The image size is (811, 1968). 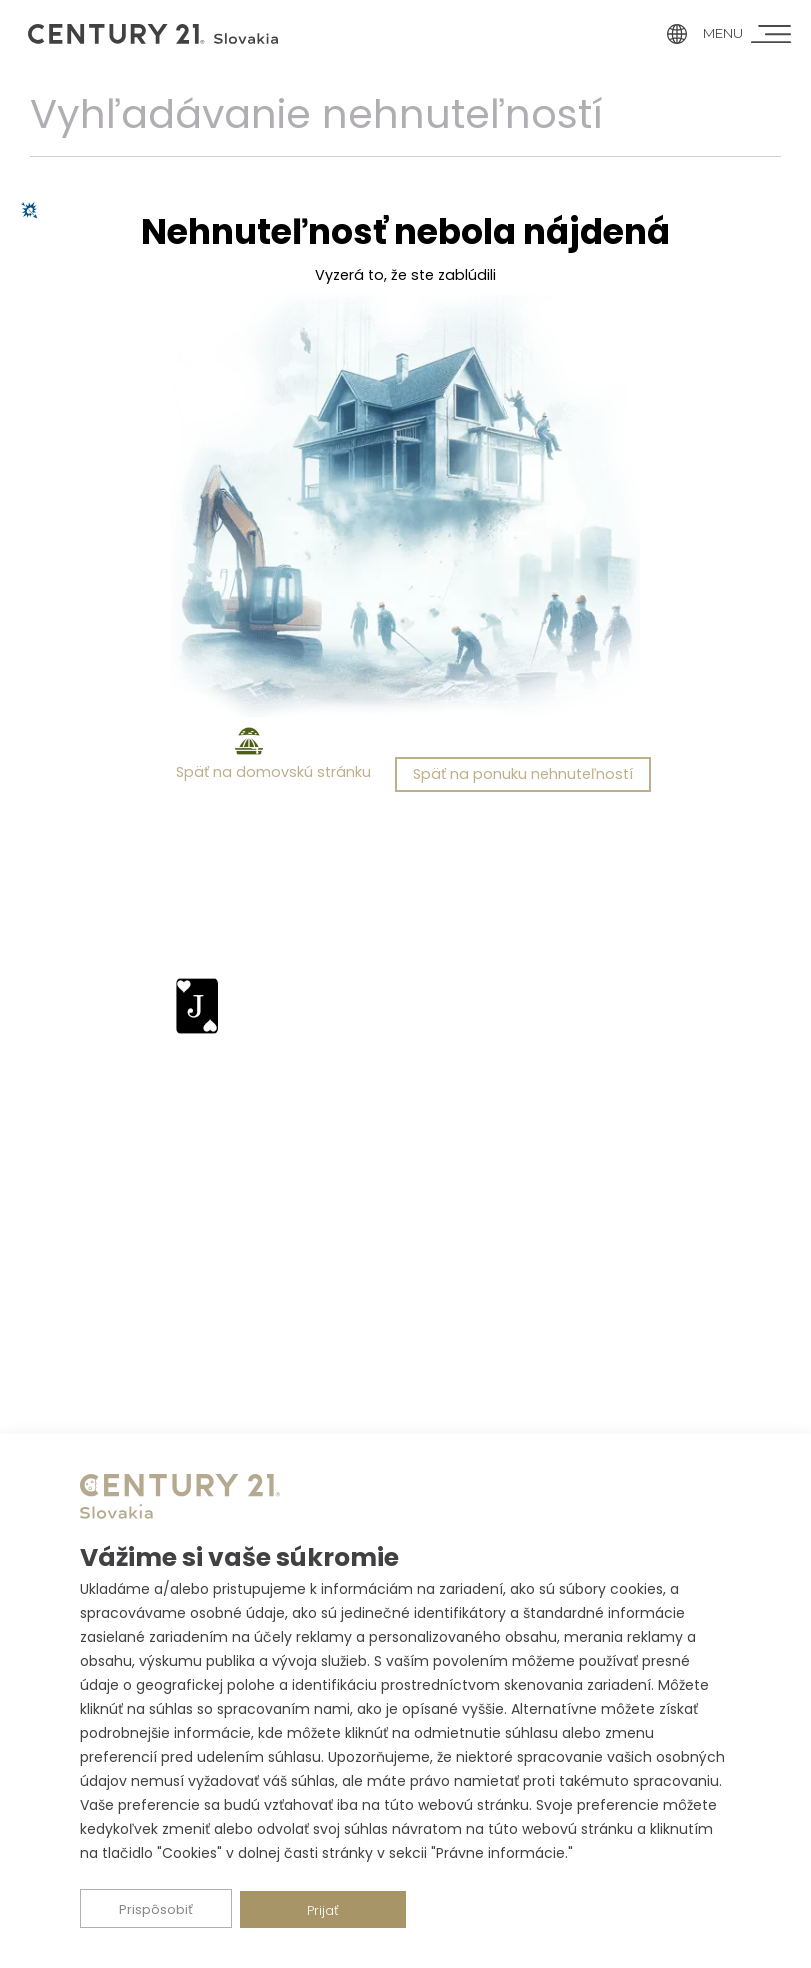 What do you see at coordinates (249, 741) in the screenshot?
I see `access kitchen or cooking tools` at bounding box center [249, 741].